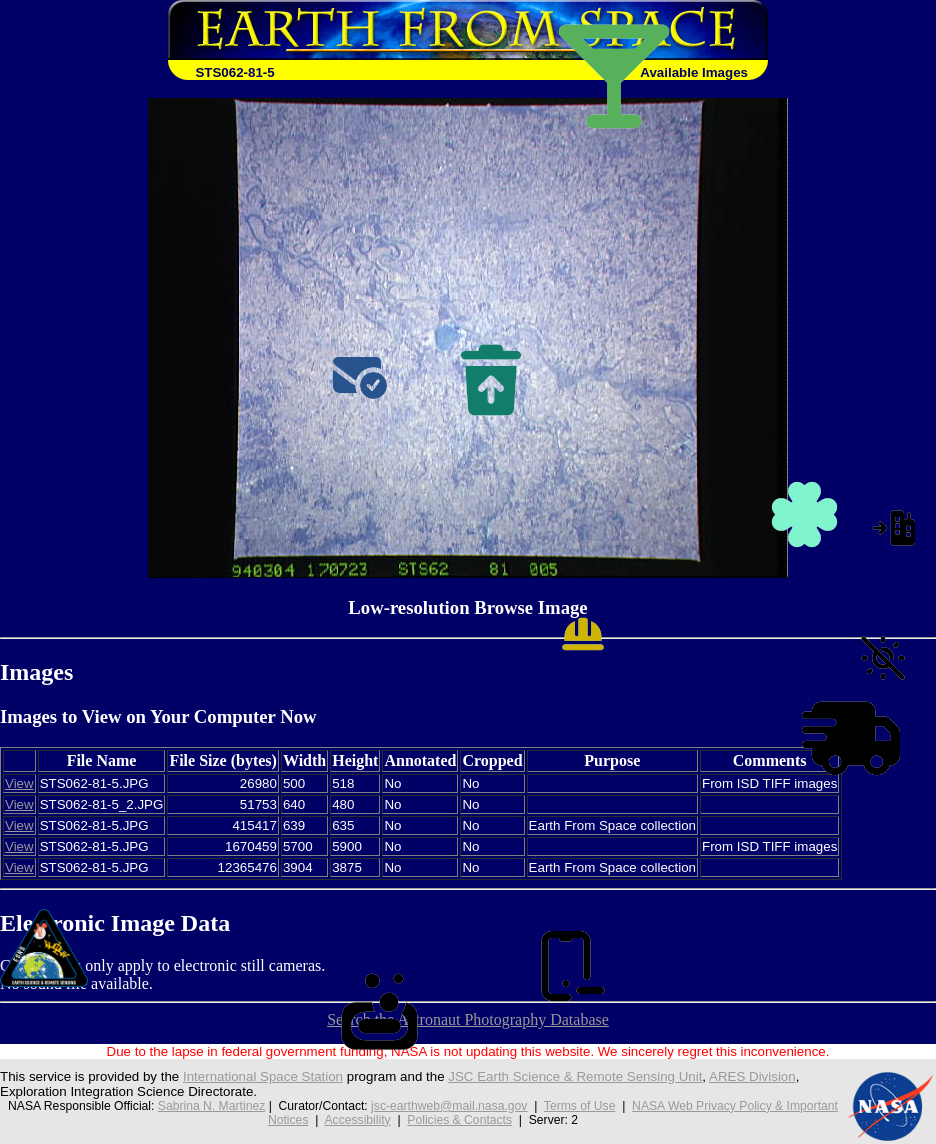  Describe the element at coordinates (883, 658) in the screenshot. I see `disable light mode or brightness` at that location.